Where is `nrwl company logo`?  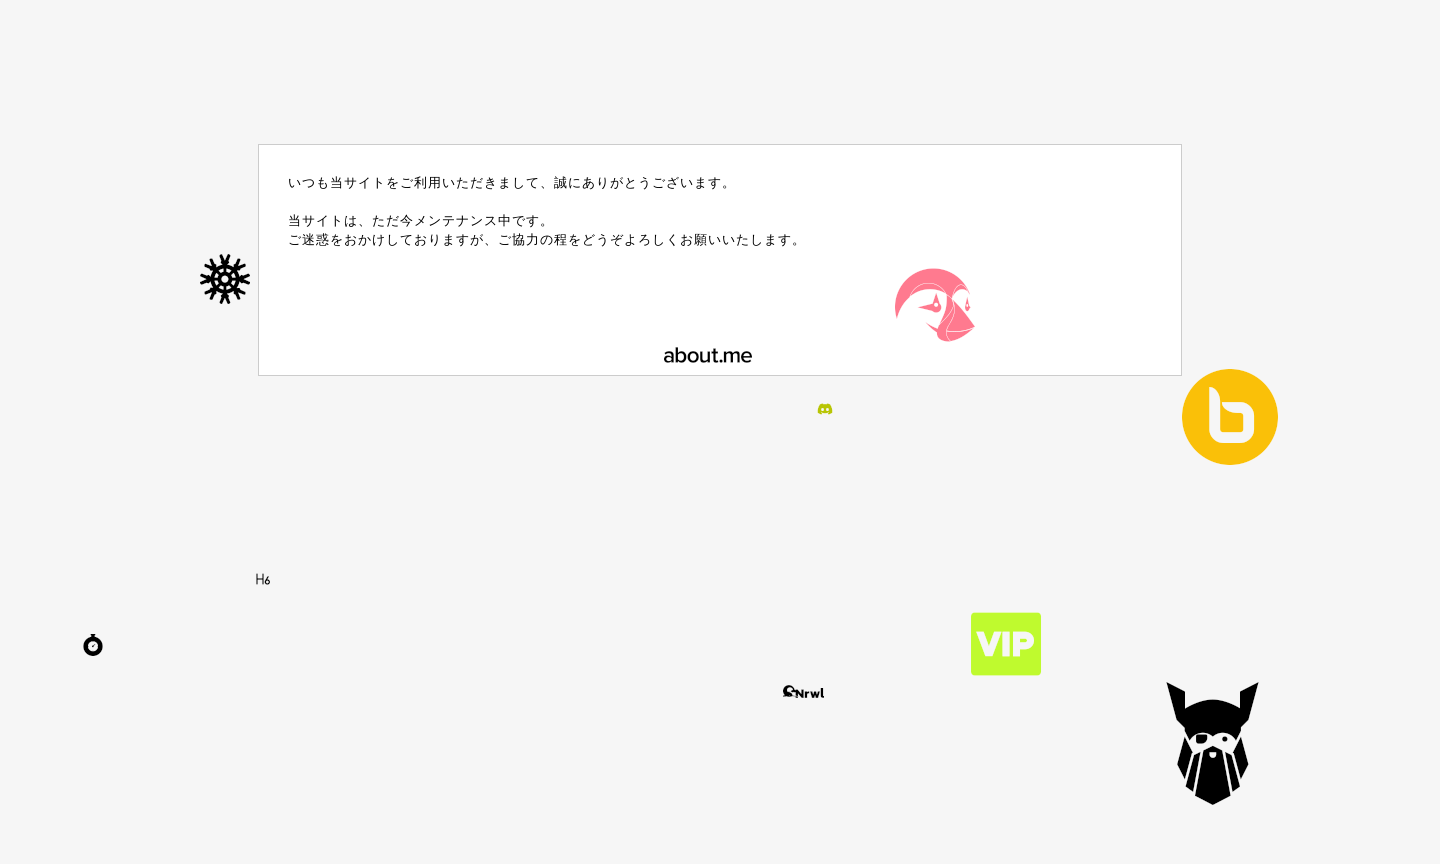 nrwl company logo is located at coordinates (803, 691).